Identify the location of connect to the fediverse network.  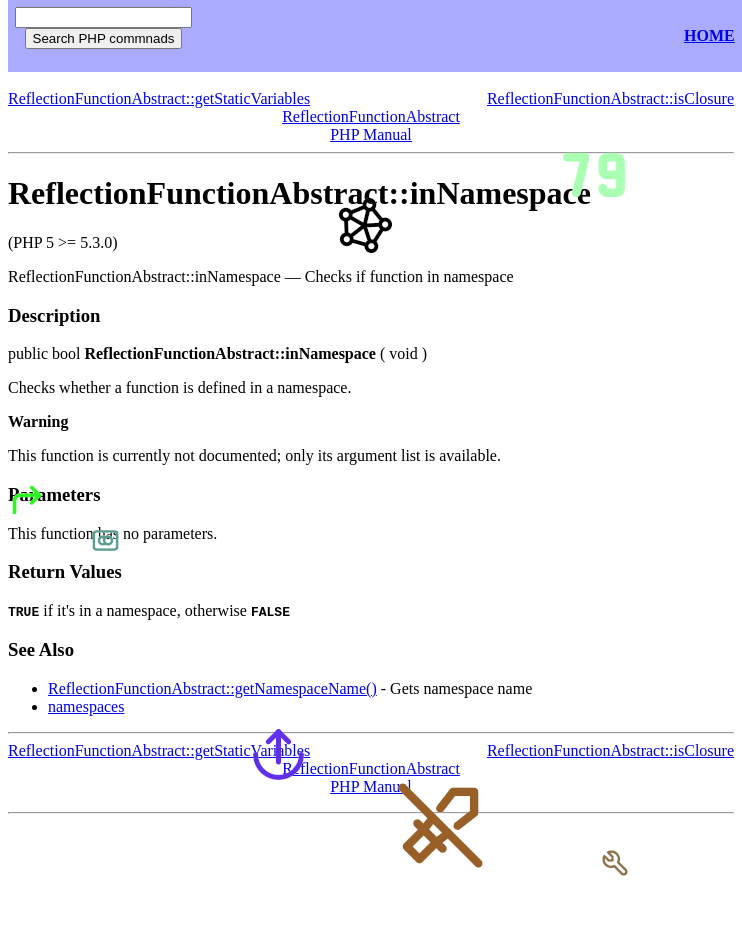
(364, 225).